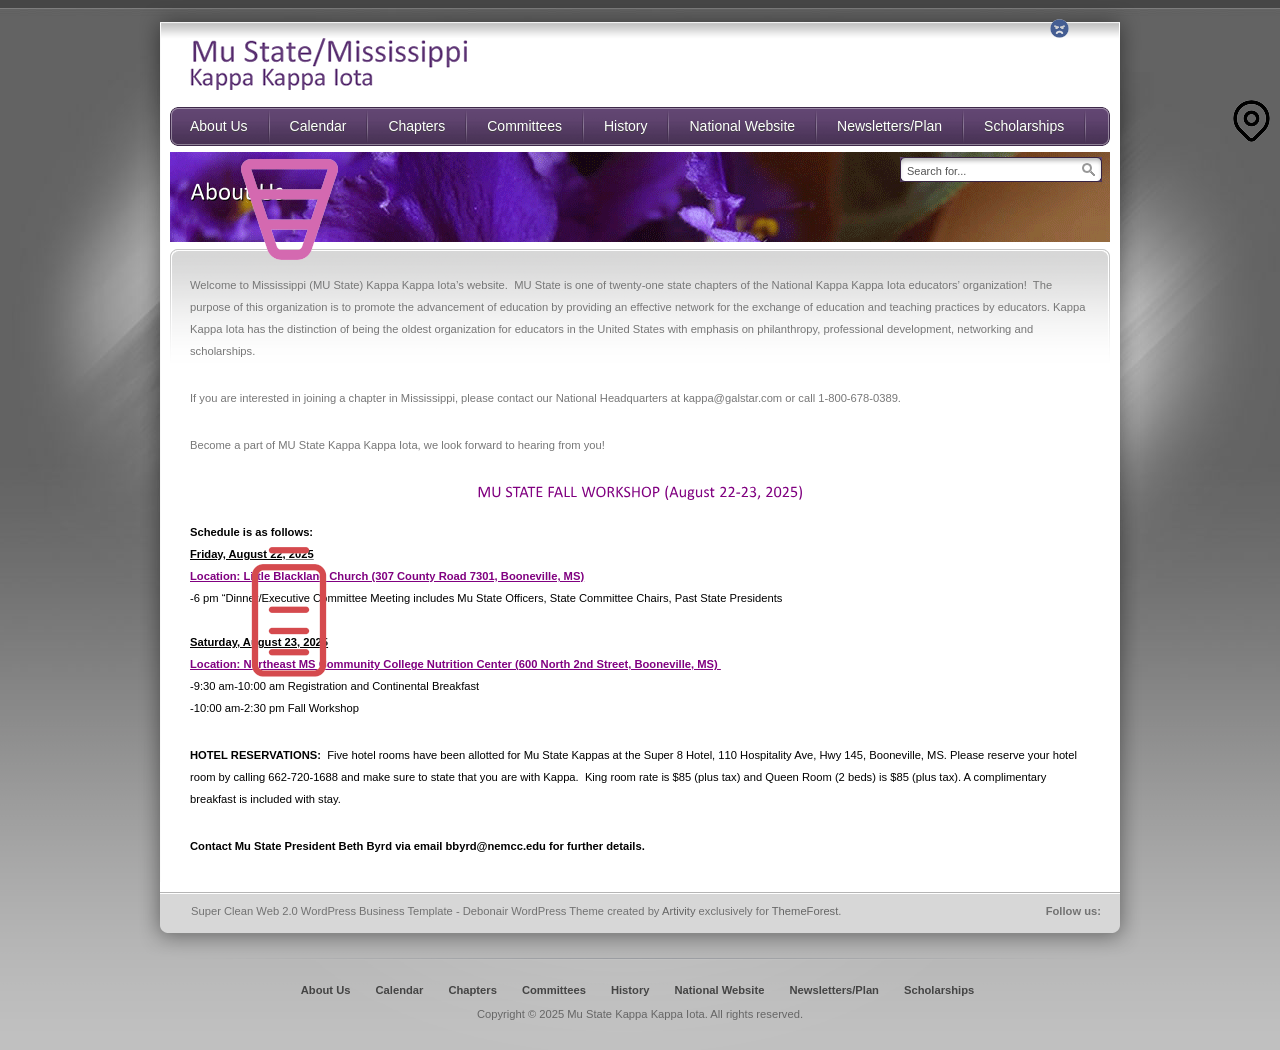 This screenshot has height=1050, width=1280. What do you see at coordinates (289, 209) in the screenshot?
I see `view sales funnel analytics` at bounding box center [289, 209].